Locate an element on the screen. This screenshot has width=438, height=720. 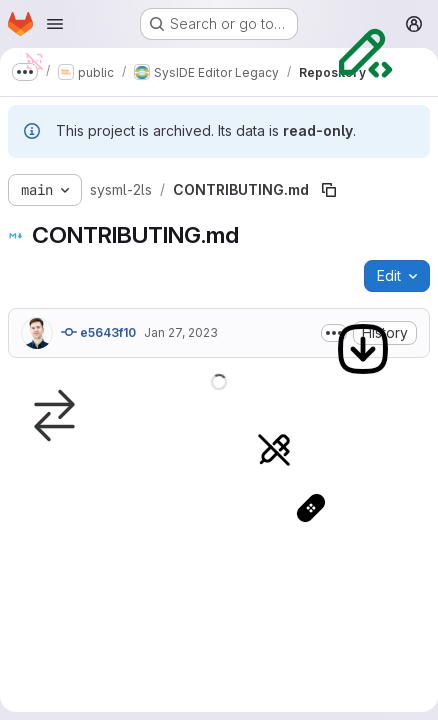
swap or exchange items is located at coordinates (54, 415).